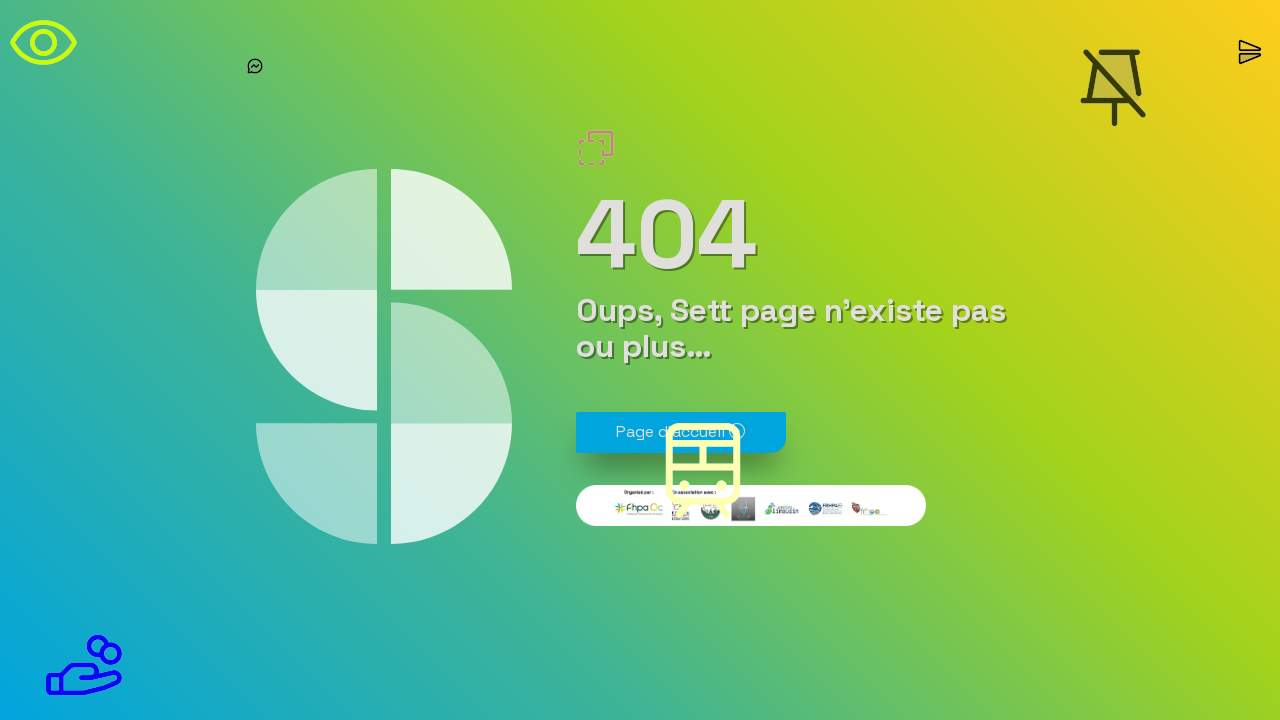 The width and height of the screenshot is (1280, 720). I want to click on access train schedules or rail services, so click(703, 467).